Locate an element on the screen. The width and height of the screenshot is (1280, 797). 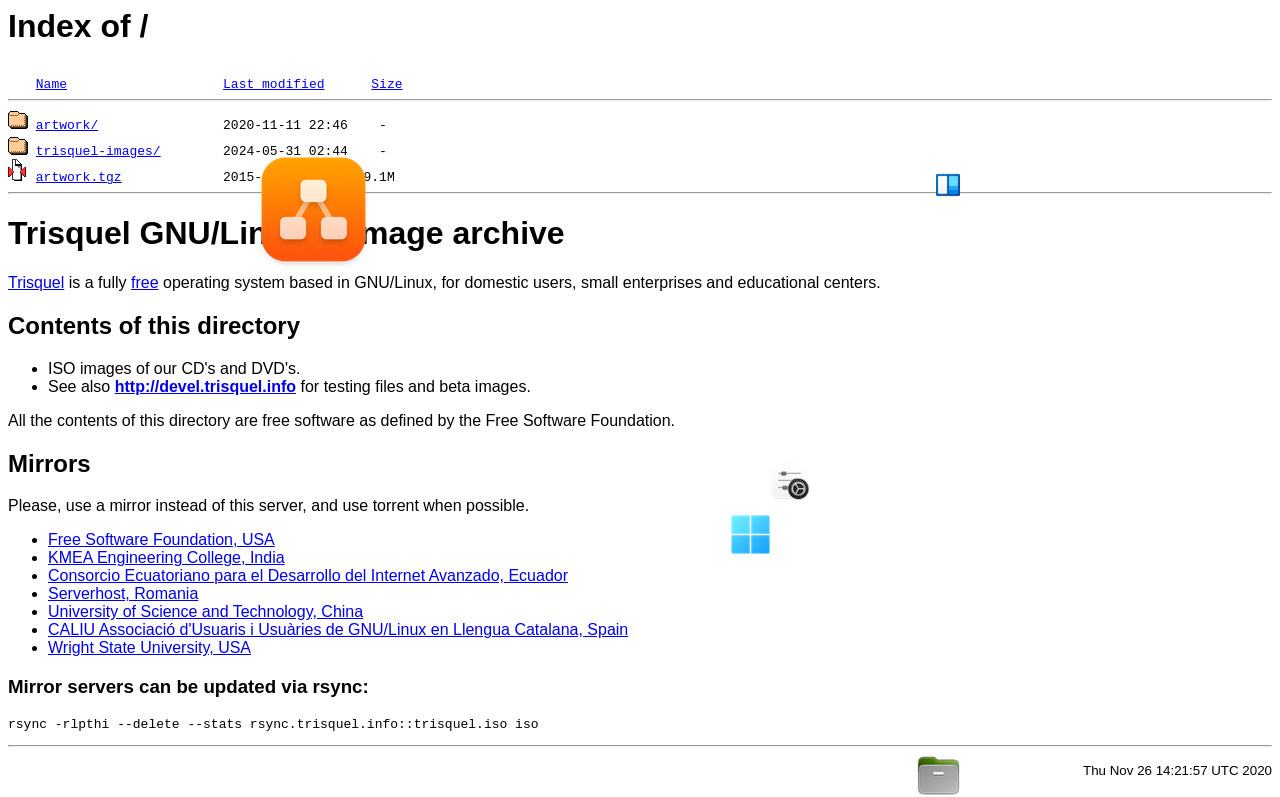
open the file manager is located at coordinates (938, 775).